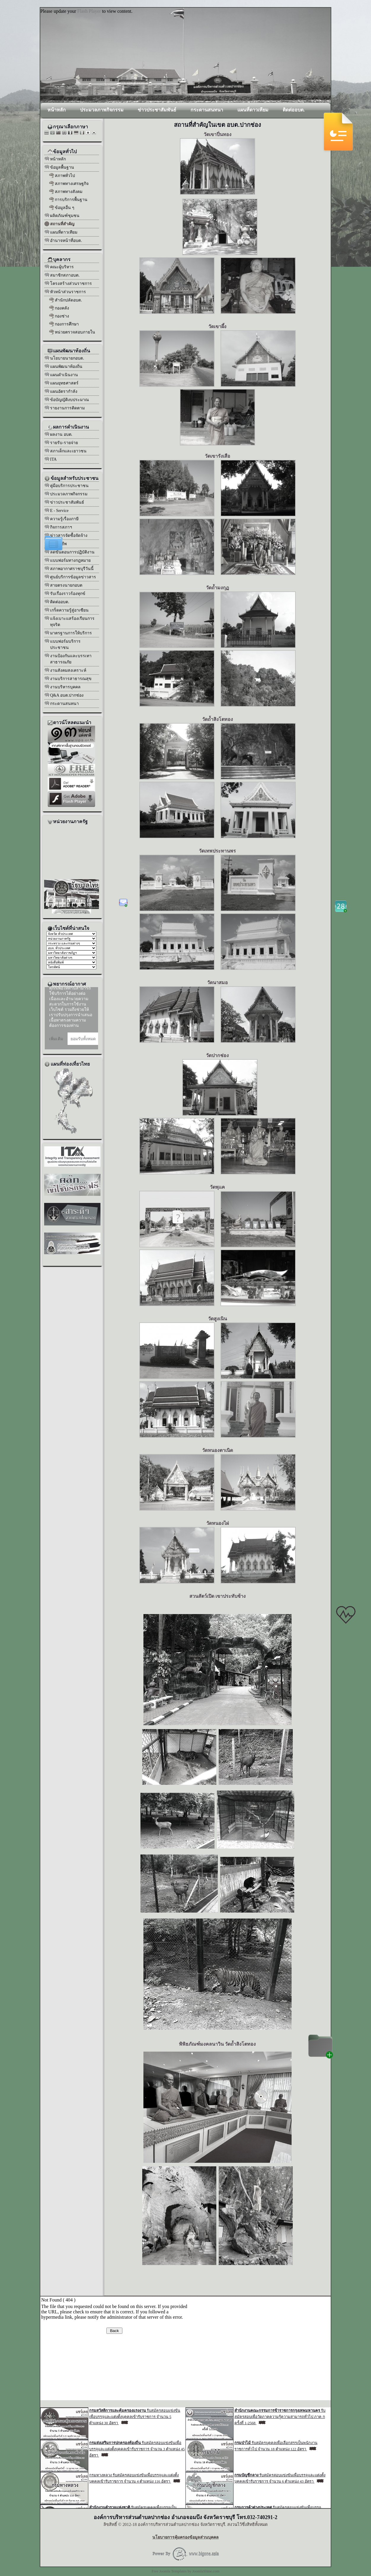  What do you see at coordinates (53, 543) in the screenshot?
I see `access network-attached storage folder` at bounding box center [53, 543].